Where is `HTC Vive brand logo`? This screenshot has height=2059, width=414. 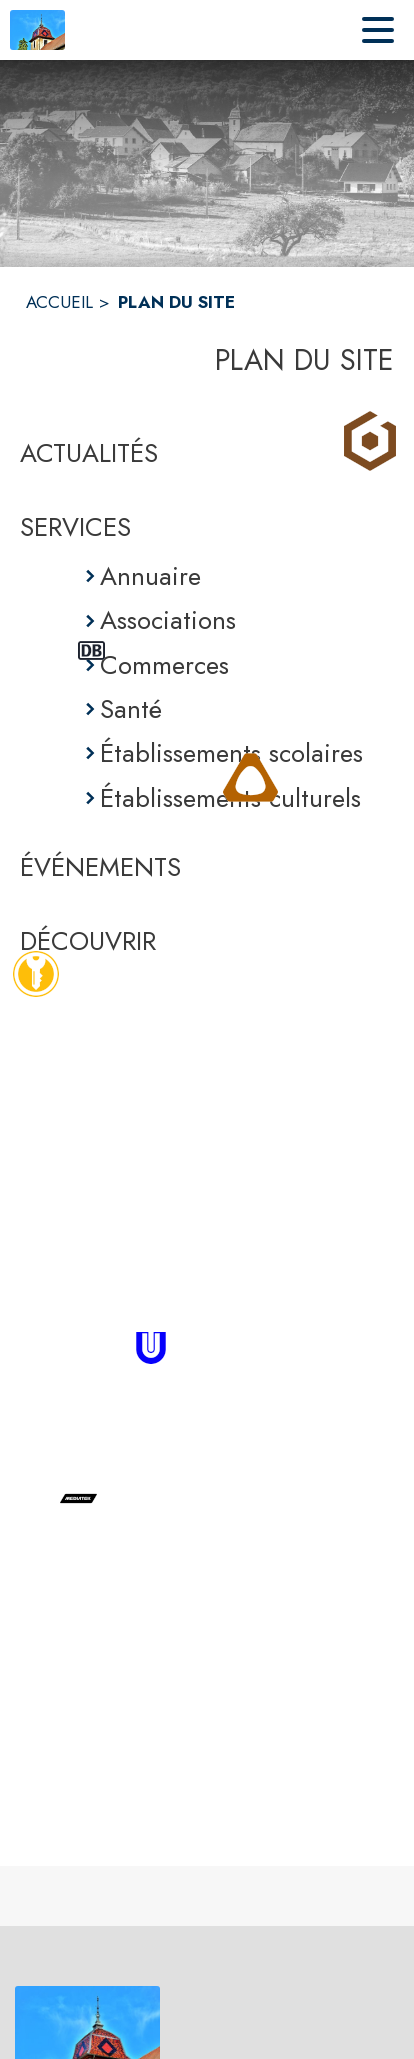
HTC Vive brand logo is located at coordinates (250, 777).